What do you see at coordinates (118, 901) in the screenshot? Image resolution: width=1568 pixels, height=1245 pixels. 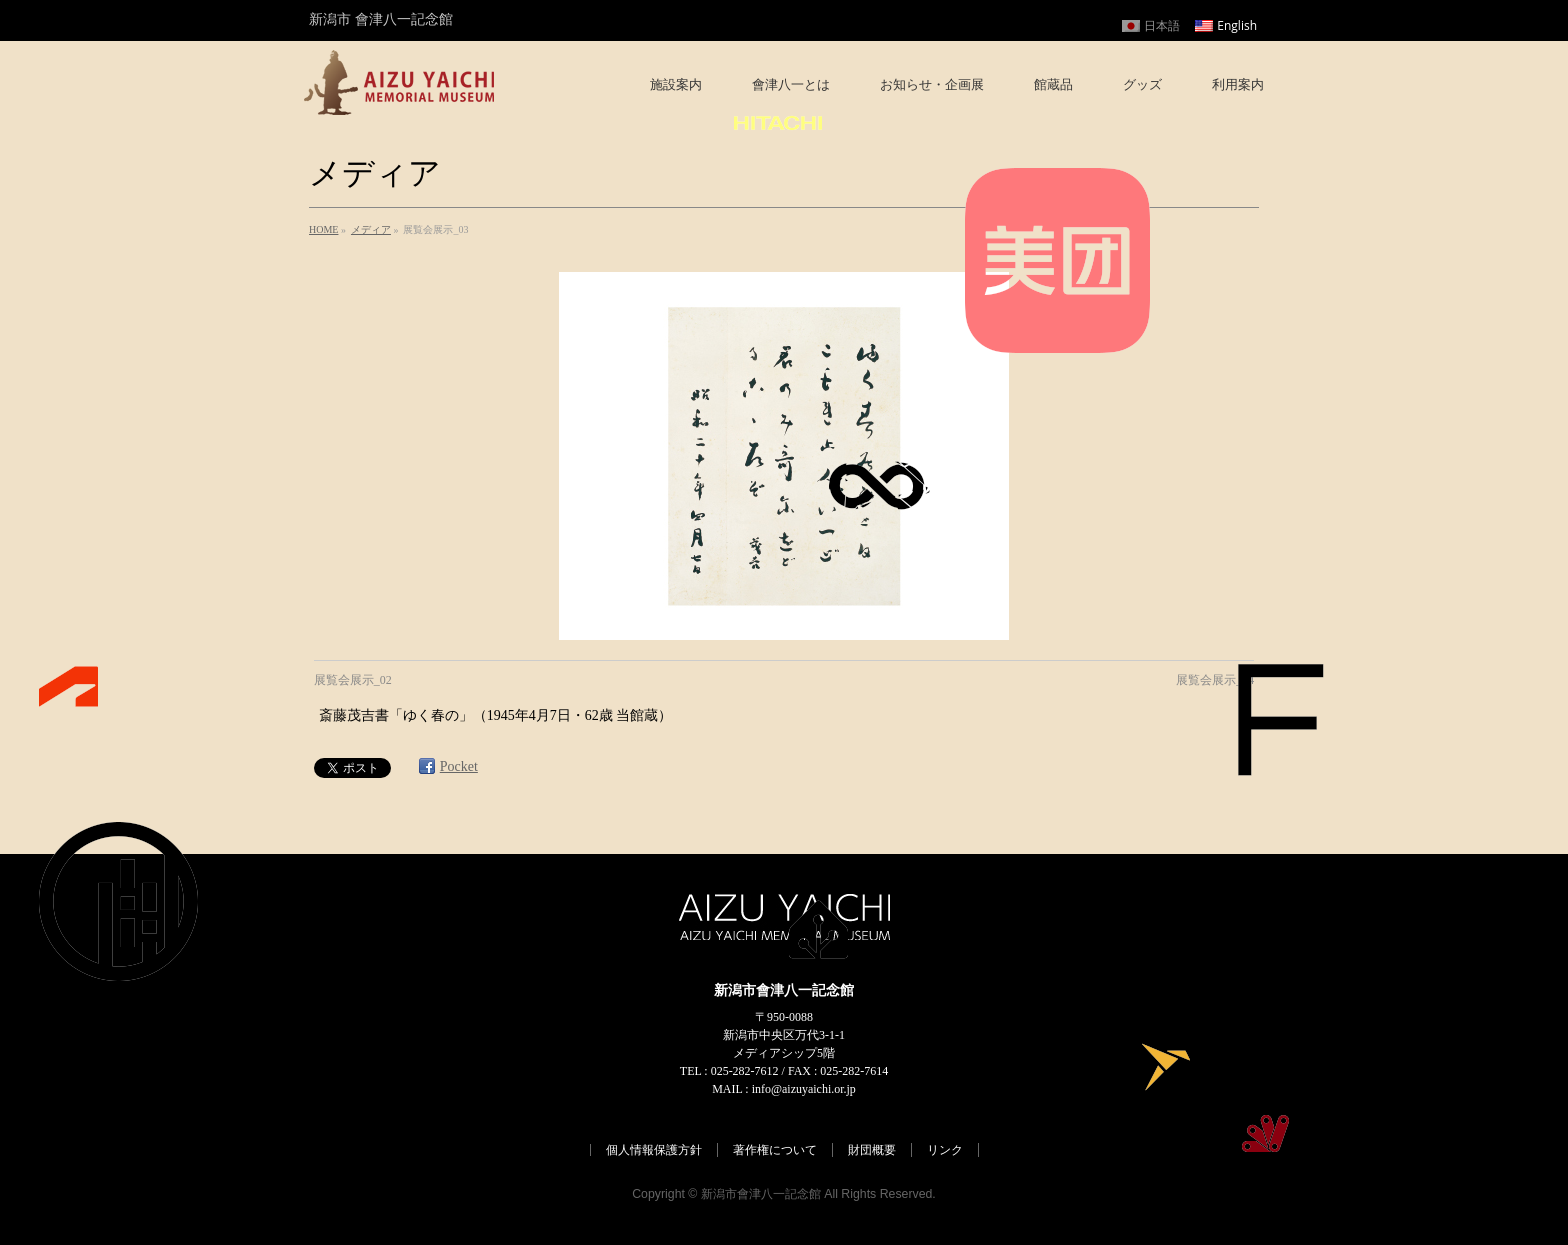 I see `GeoPandas library logo` at bounding box center [118, 901].